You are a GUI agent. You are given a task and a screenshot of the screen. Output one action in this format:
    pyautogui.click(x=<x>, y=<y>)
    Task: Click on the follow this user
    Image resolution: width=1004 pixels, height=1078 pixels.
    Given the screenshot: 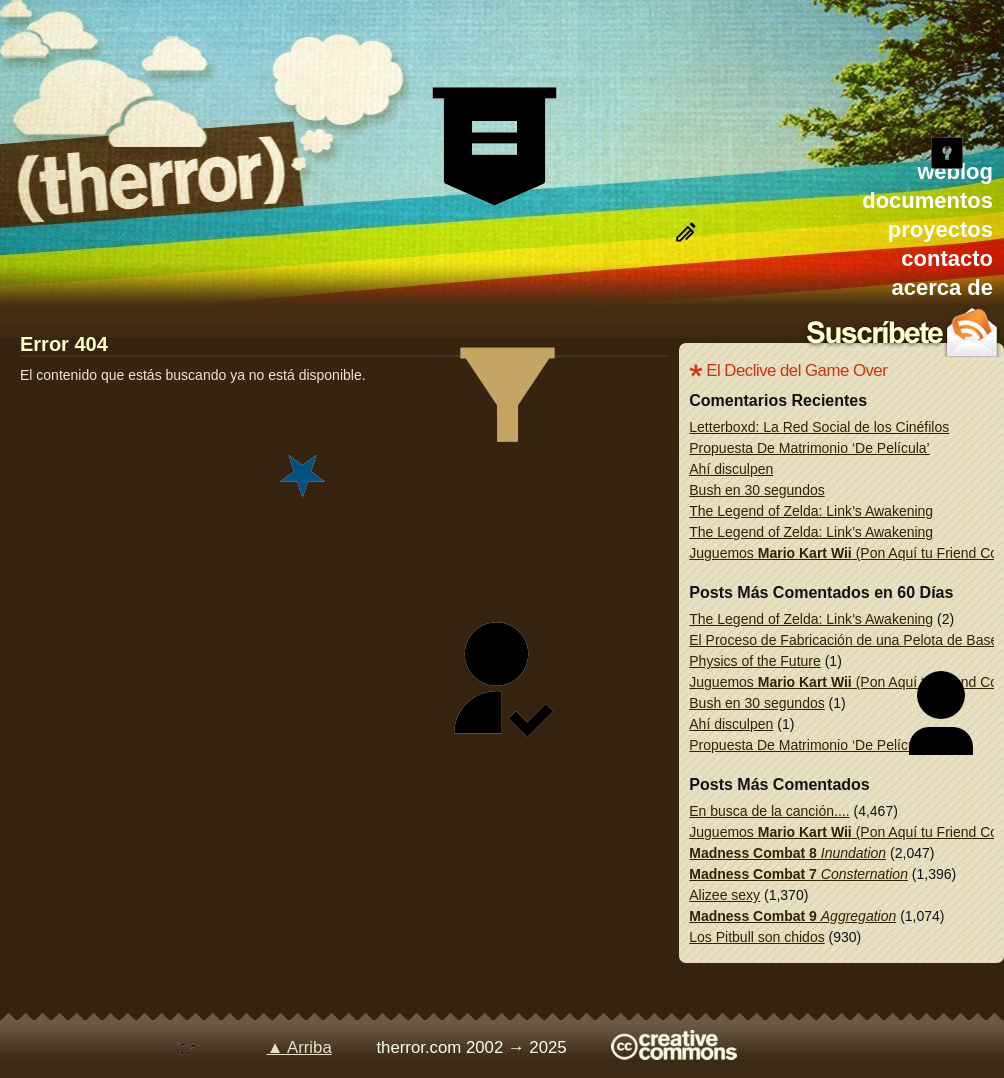 What is the action you would take?
    pyautogui.click(x=496, y=680)
    